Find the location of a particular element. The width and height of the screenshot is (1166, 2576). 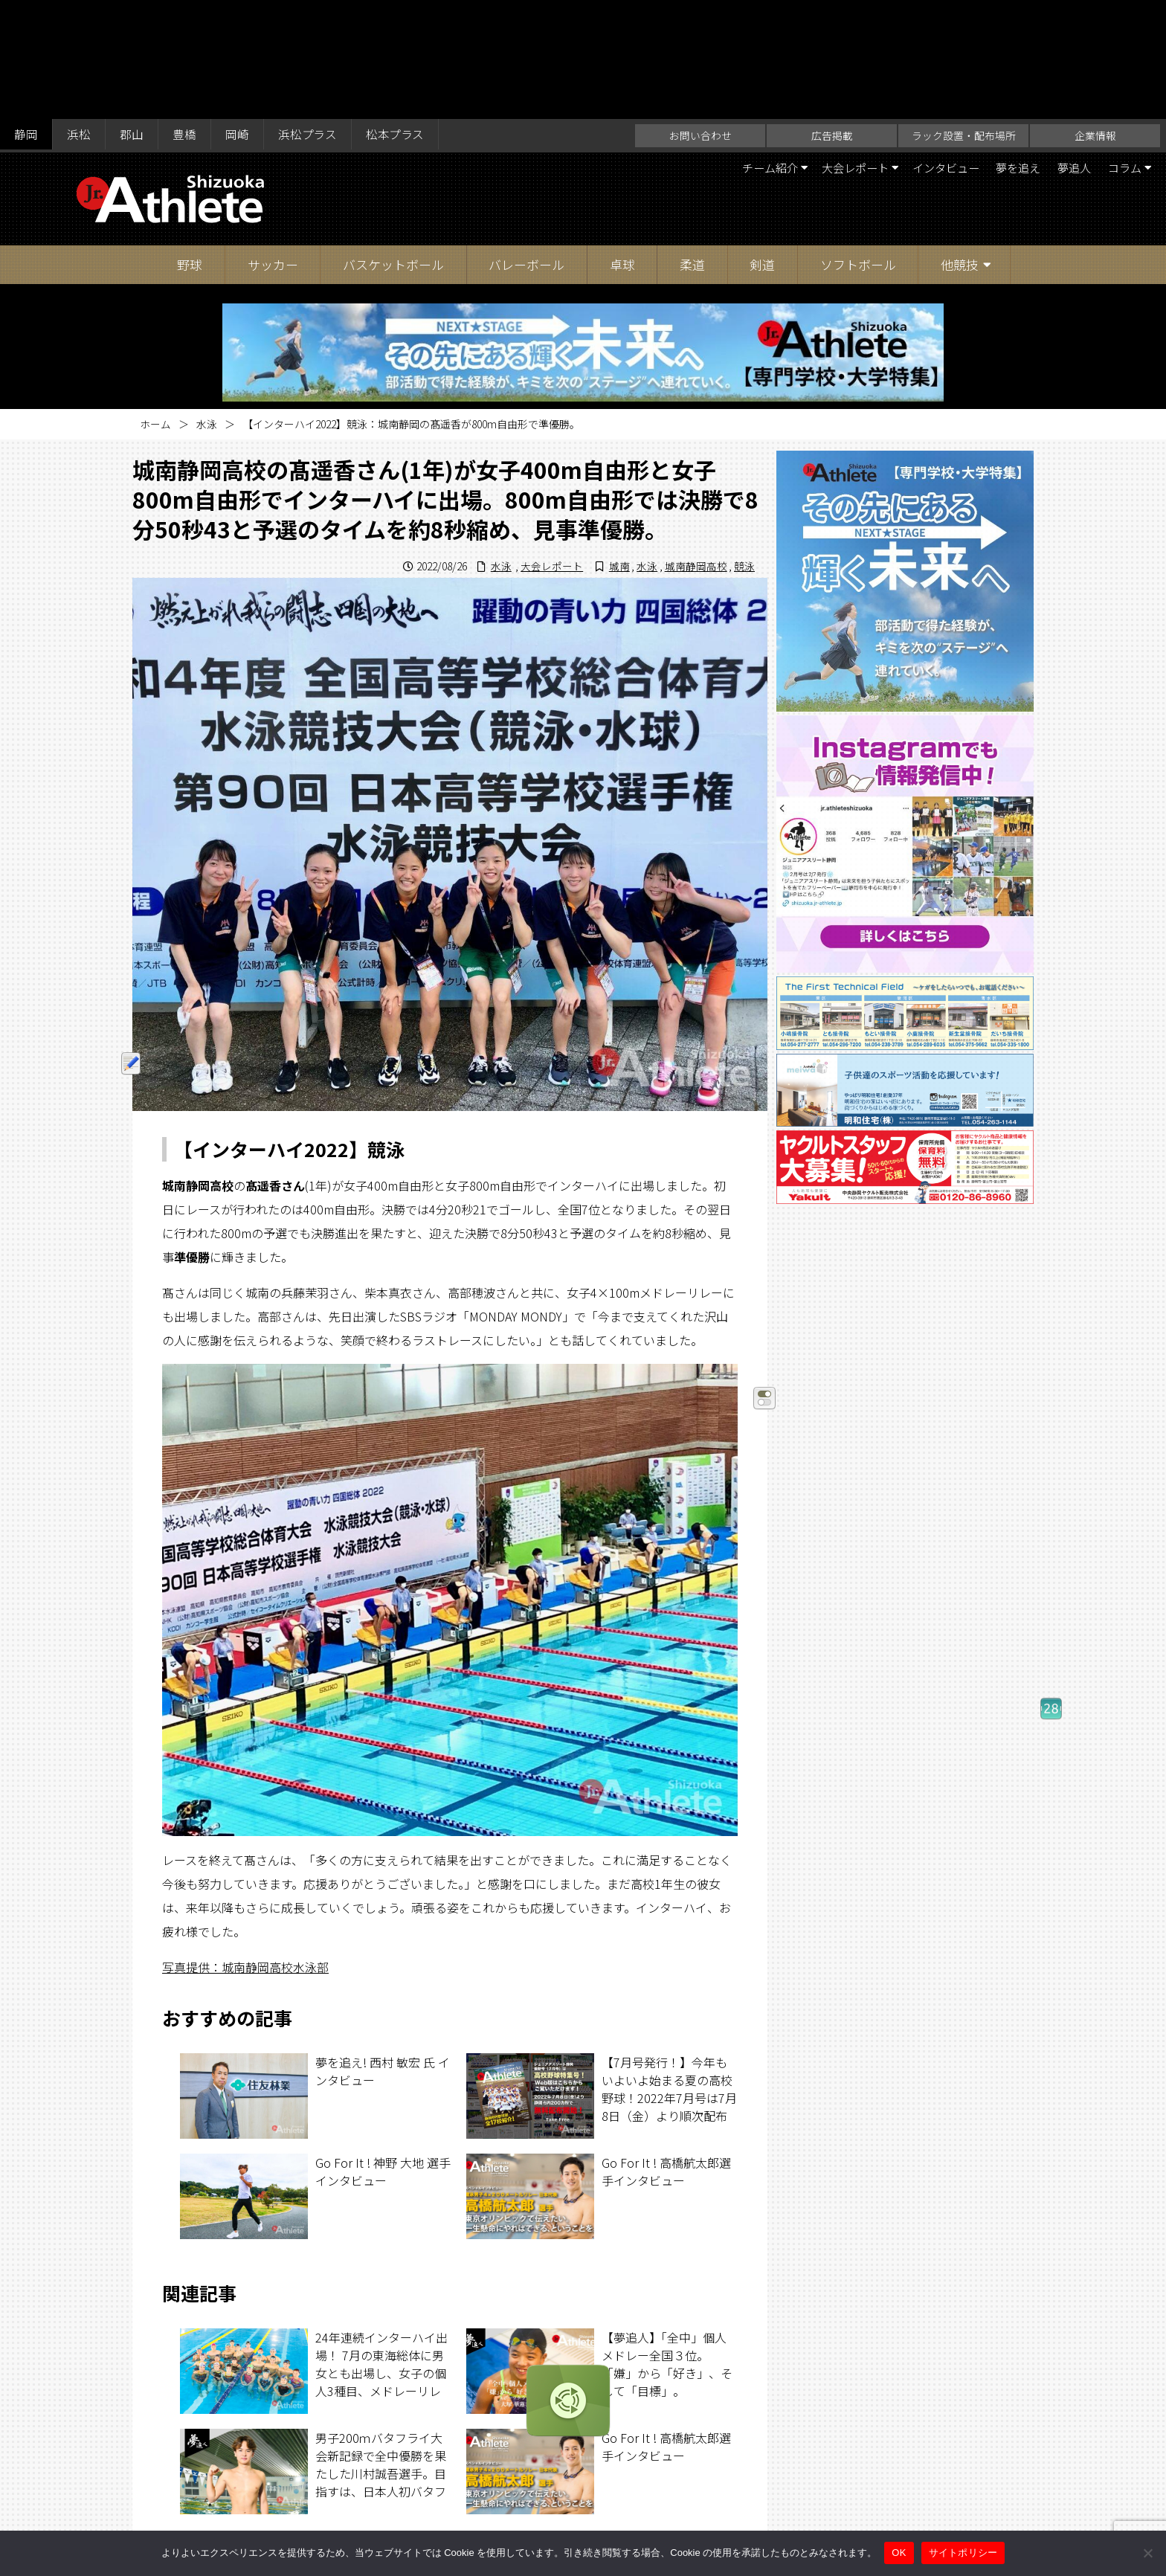

access your desktop folder is located at coordinates (568, 2398).